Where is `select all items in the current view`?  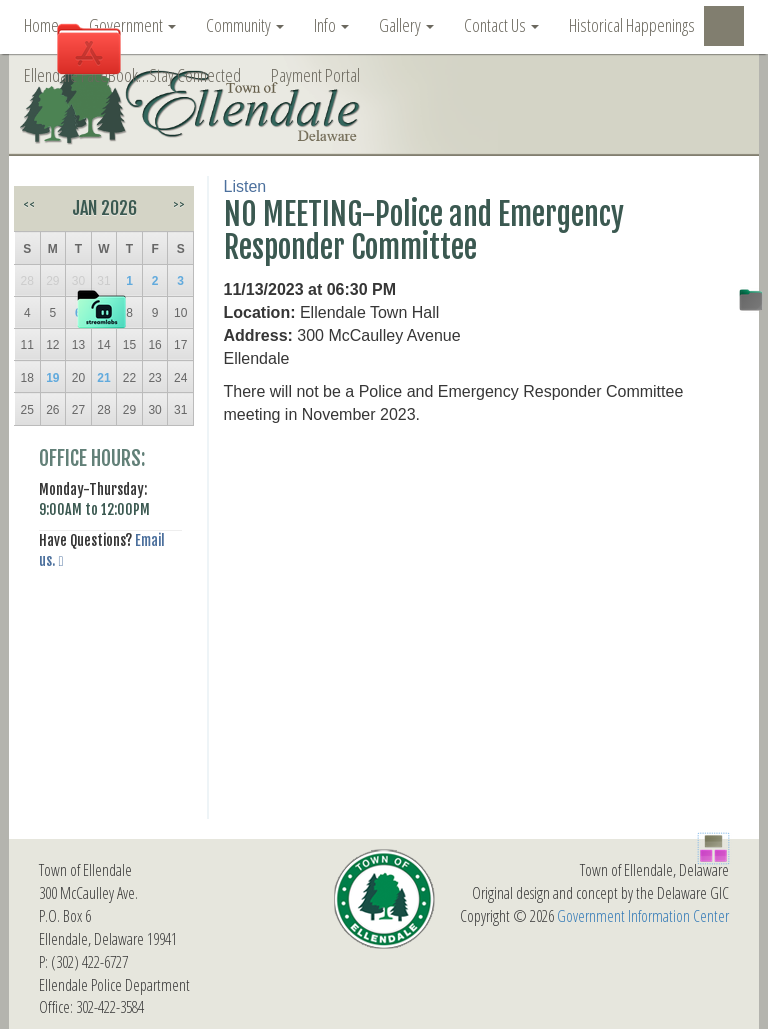
select all items in the current view is located at coordinates (713, 848).